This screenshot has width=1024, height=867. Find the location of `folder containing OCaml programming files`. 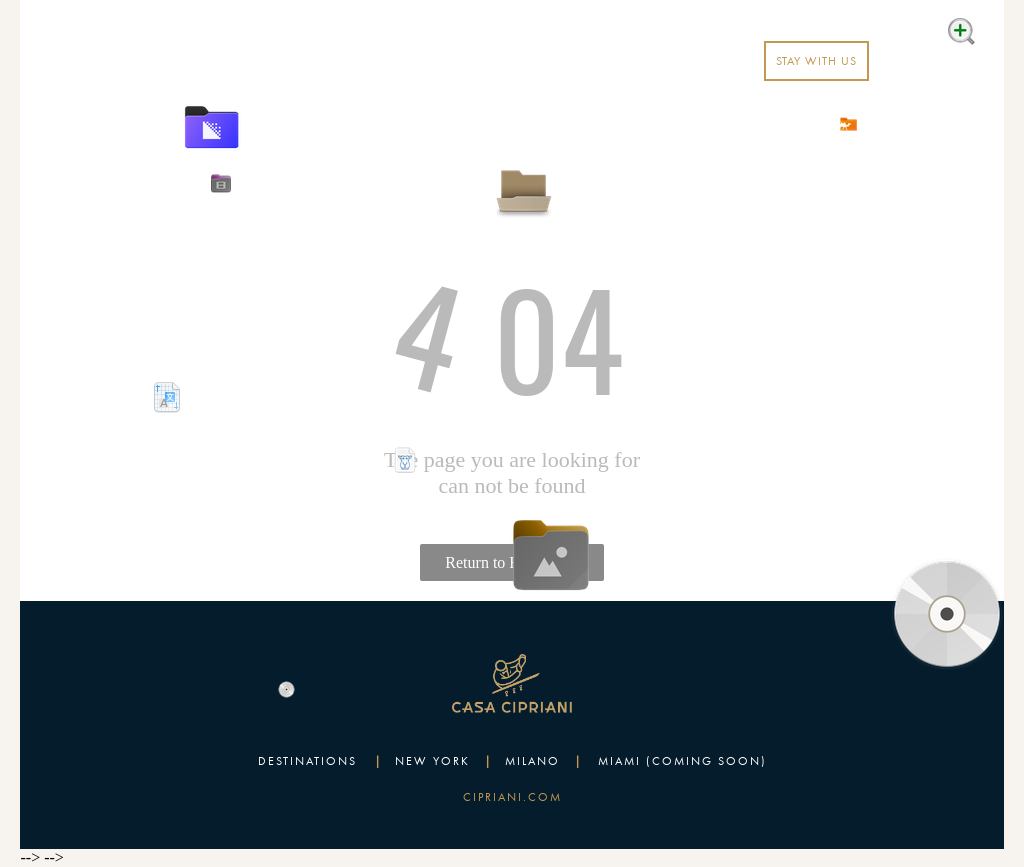

folder containing OCaml programming files is located at coordinates (848, 124).